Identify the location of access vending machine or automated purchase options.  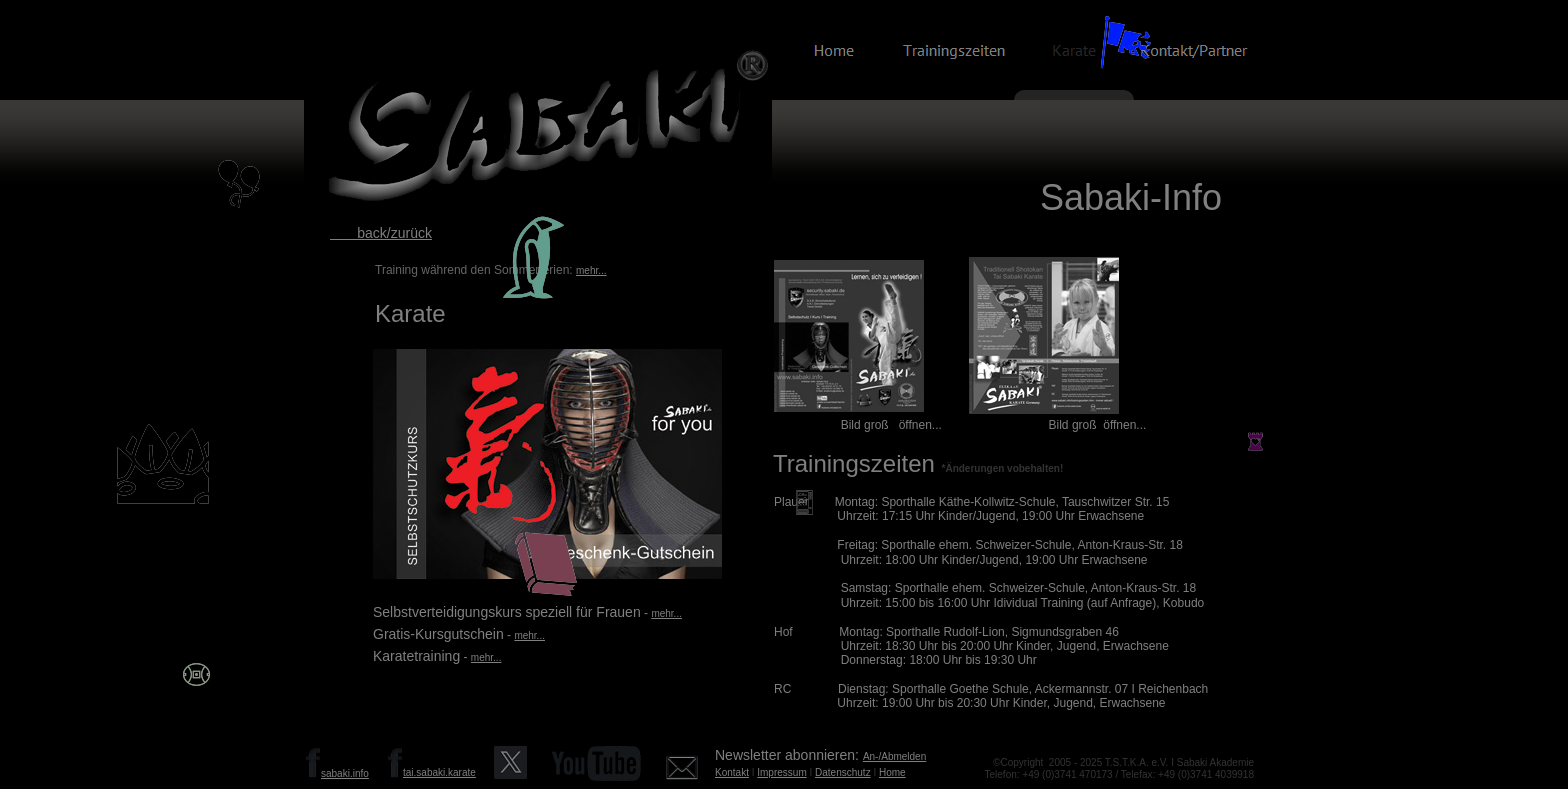
(804, 502).